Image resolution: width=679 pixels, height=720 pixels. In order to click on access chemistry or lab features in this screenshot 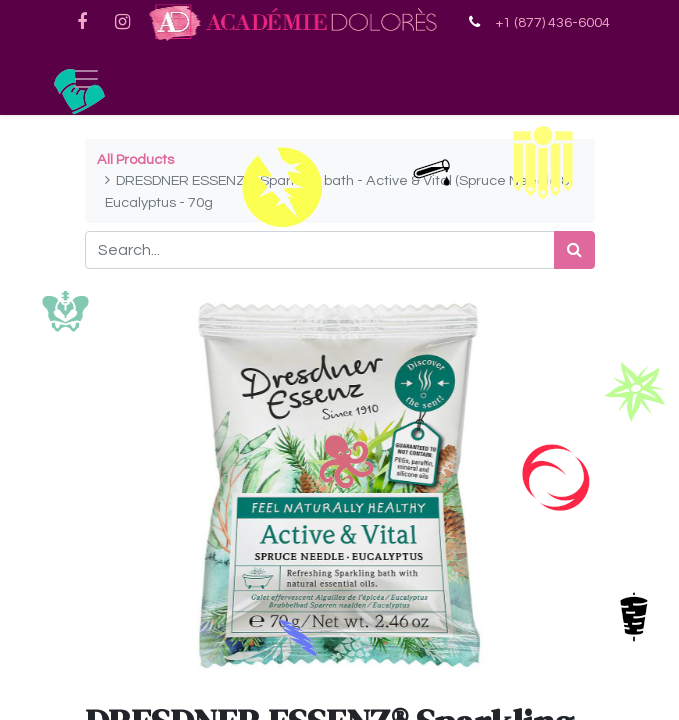, I will do `click(431, 173)`.